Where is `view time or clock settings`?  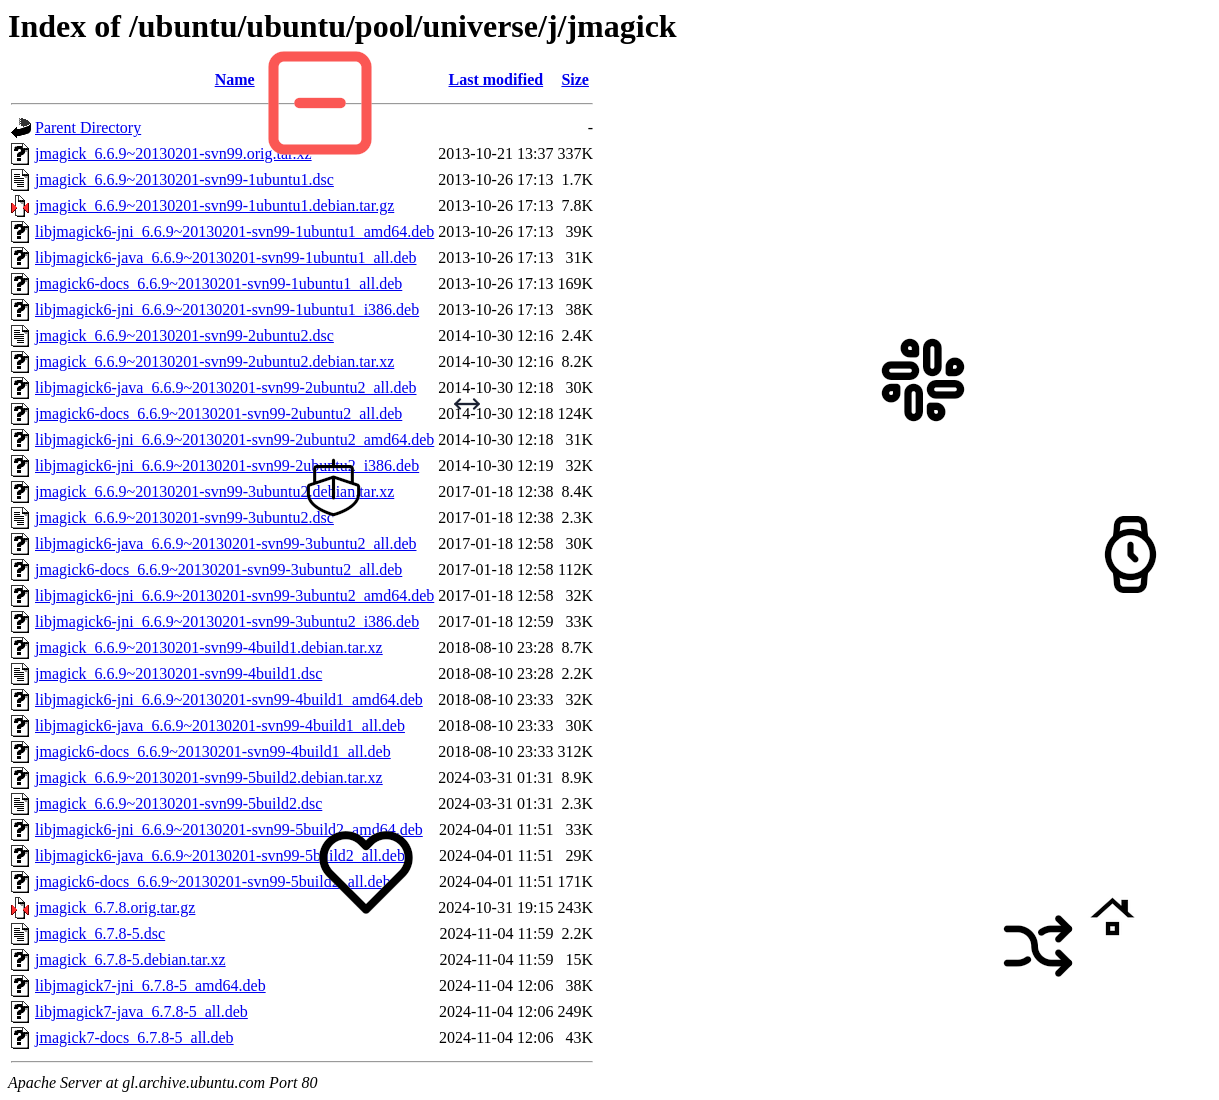 view time or clock settings is located at coordinates (1130, 554).